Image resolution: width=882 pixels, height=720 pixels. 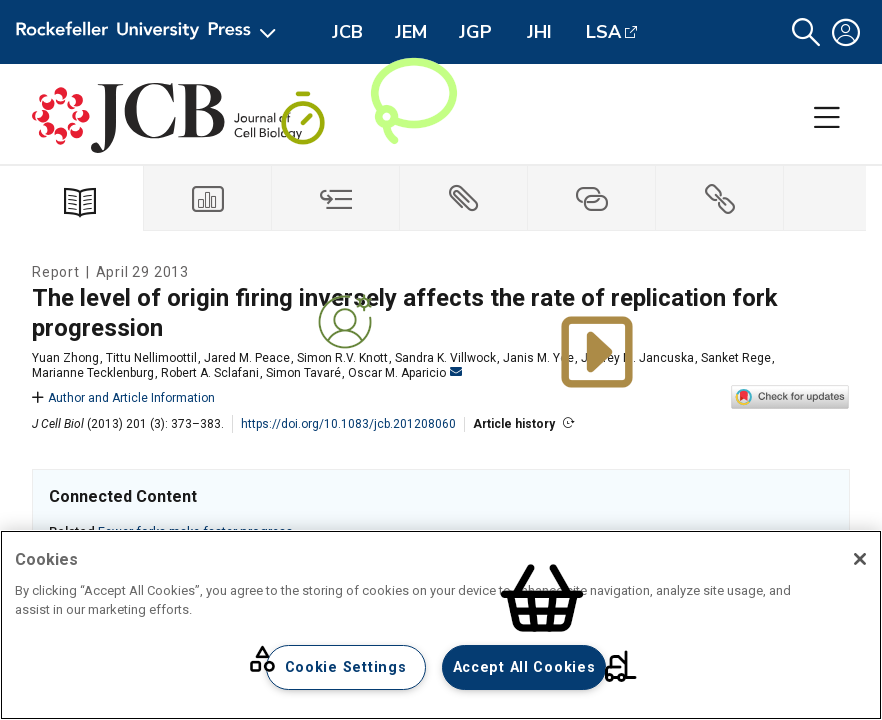 What do you see at coordinates (597, 352) in the screenshot?
I see `play media or start video` at bounding box center [597, 352].